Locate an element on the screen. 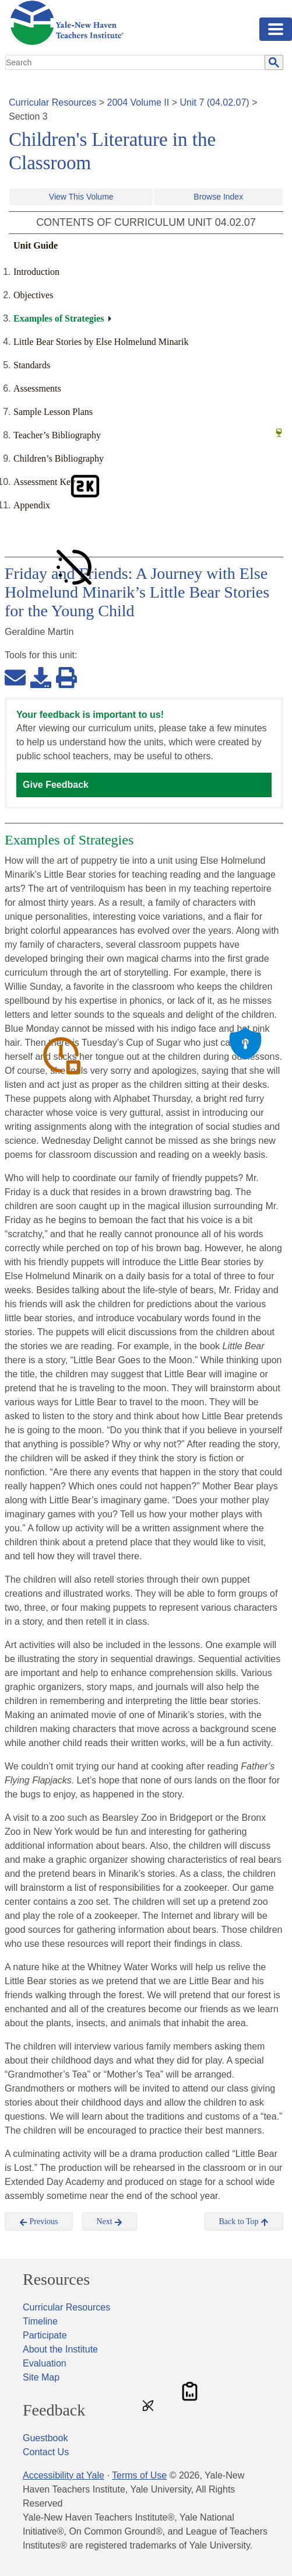 Image resolution: width=292 pixels, height=2576 pixels. timer or duration tracking disabled is located at coordinates (74, 567).